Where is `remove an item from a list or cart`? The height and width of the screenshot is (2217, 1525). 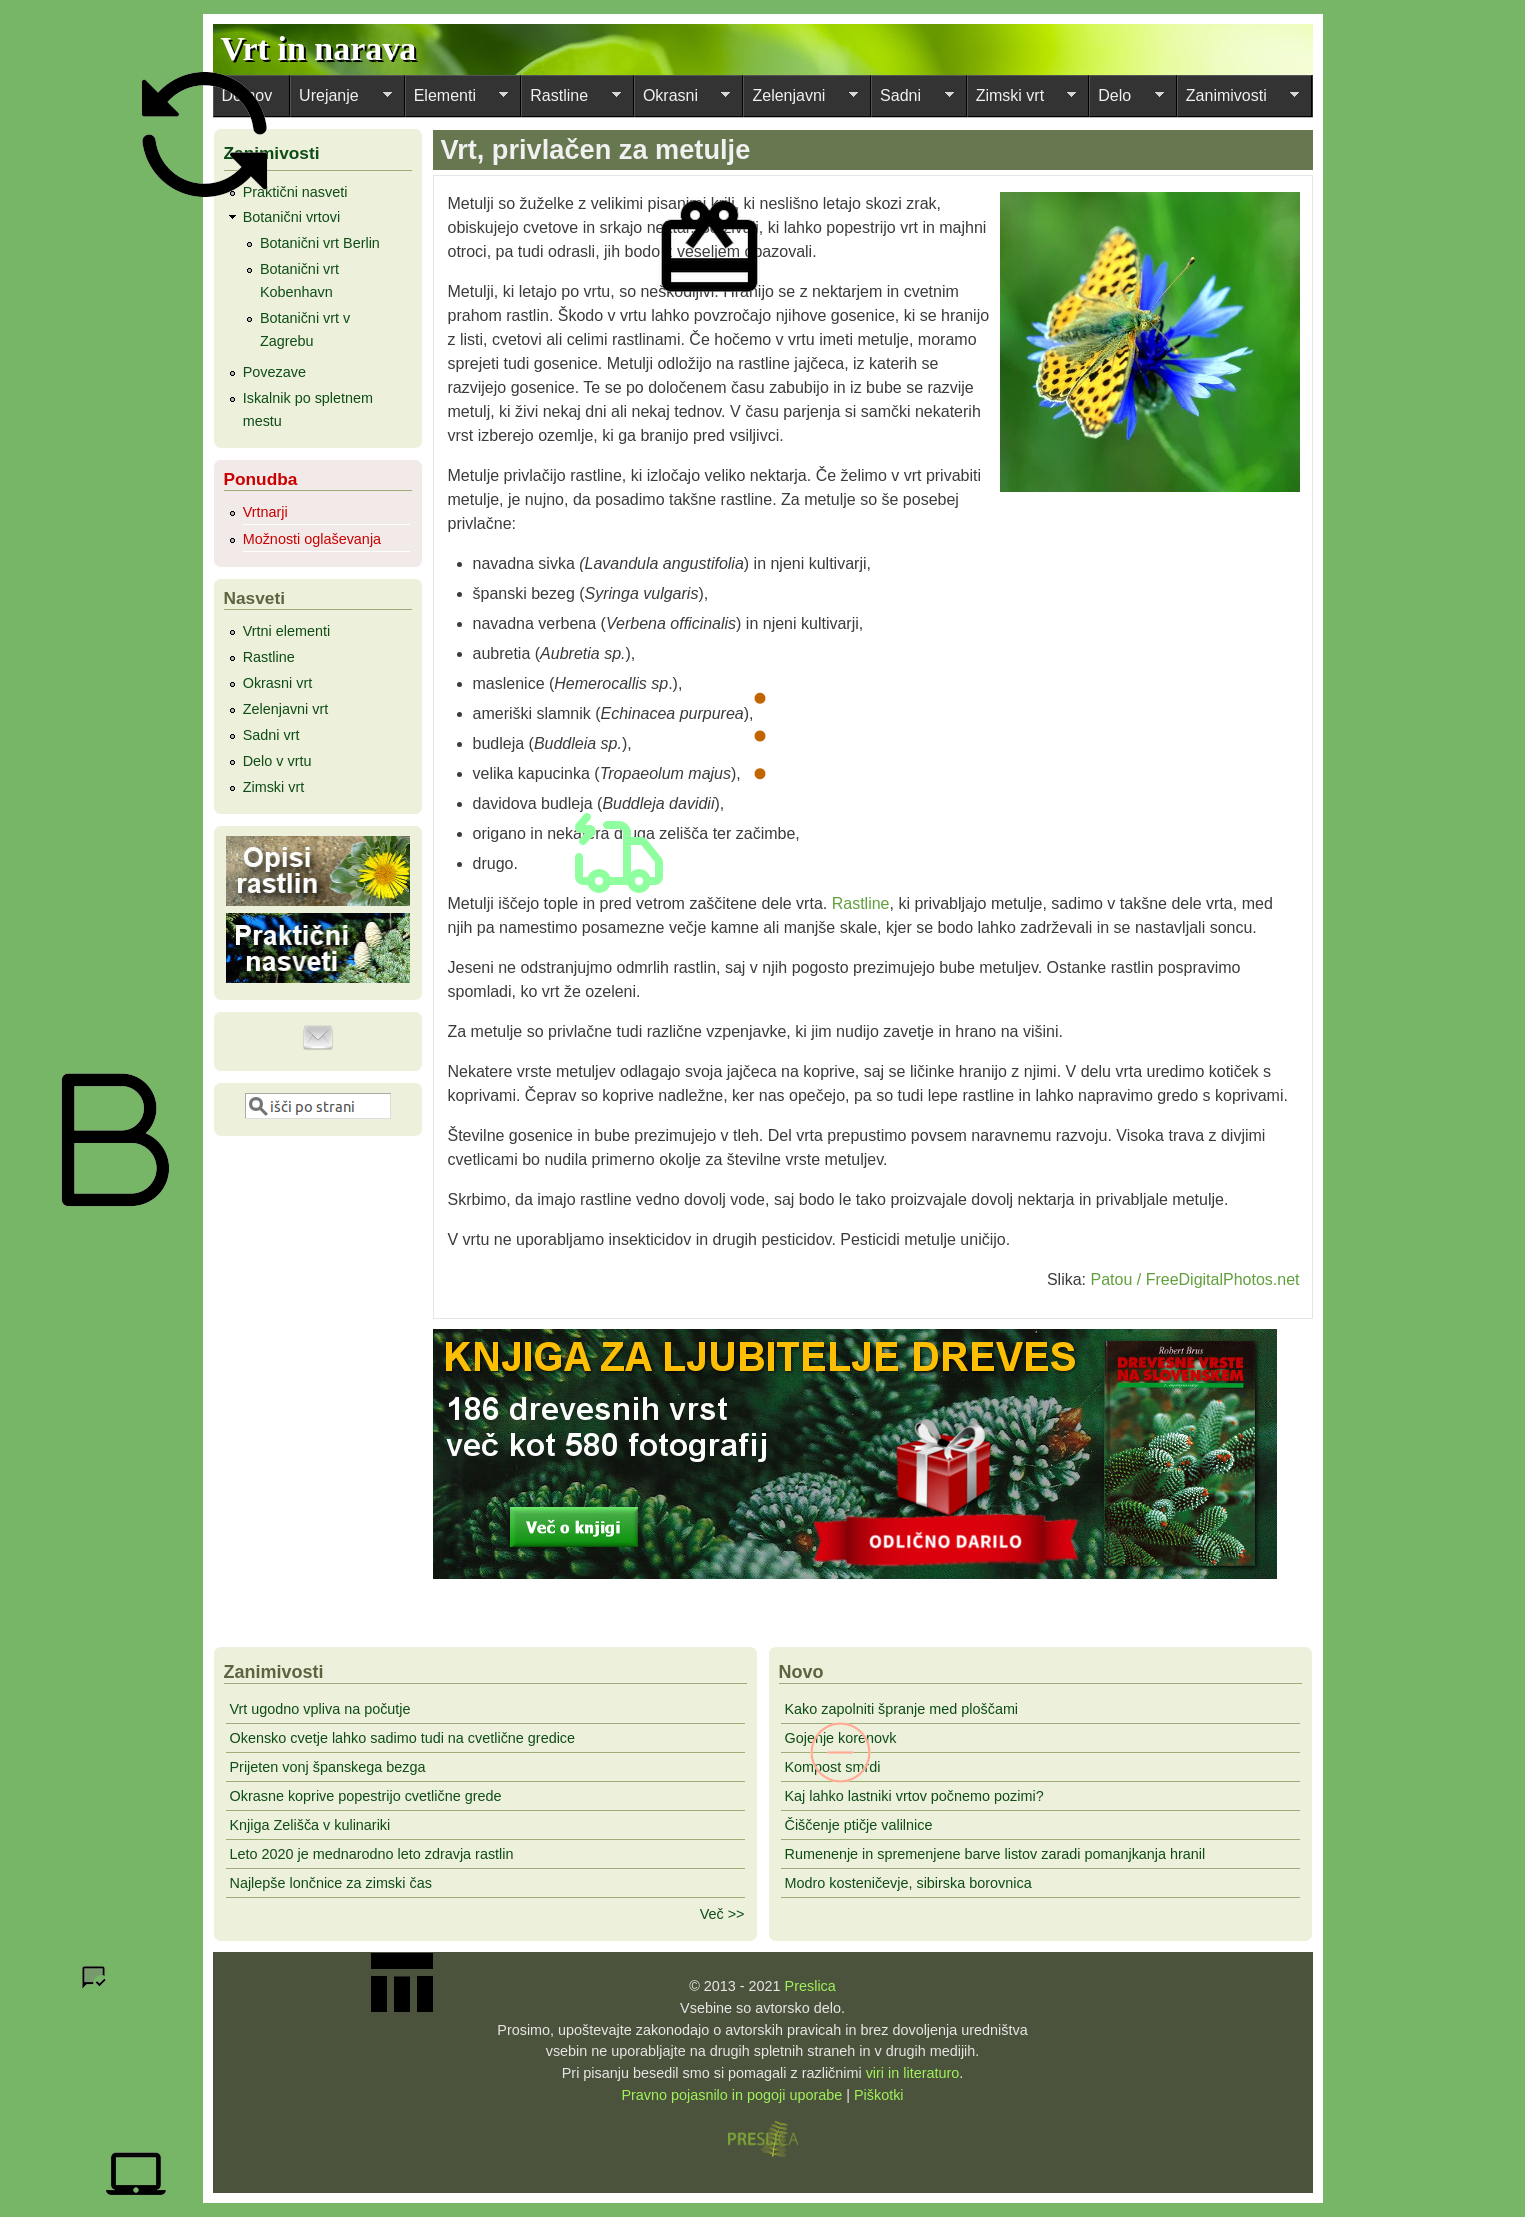
remove an item from a list or cart is located at coordinates (840, 1752).